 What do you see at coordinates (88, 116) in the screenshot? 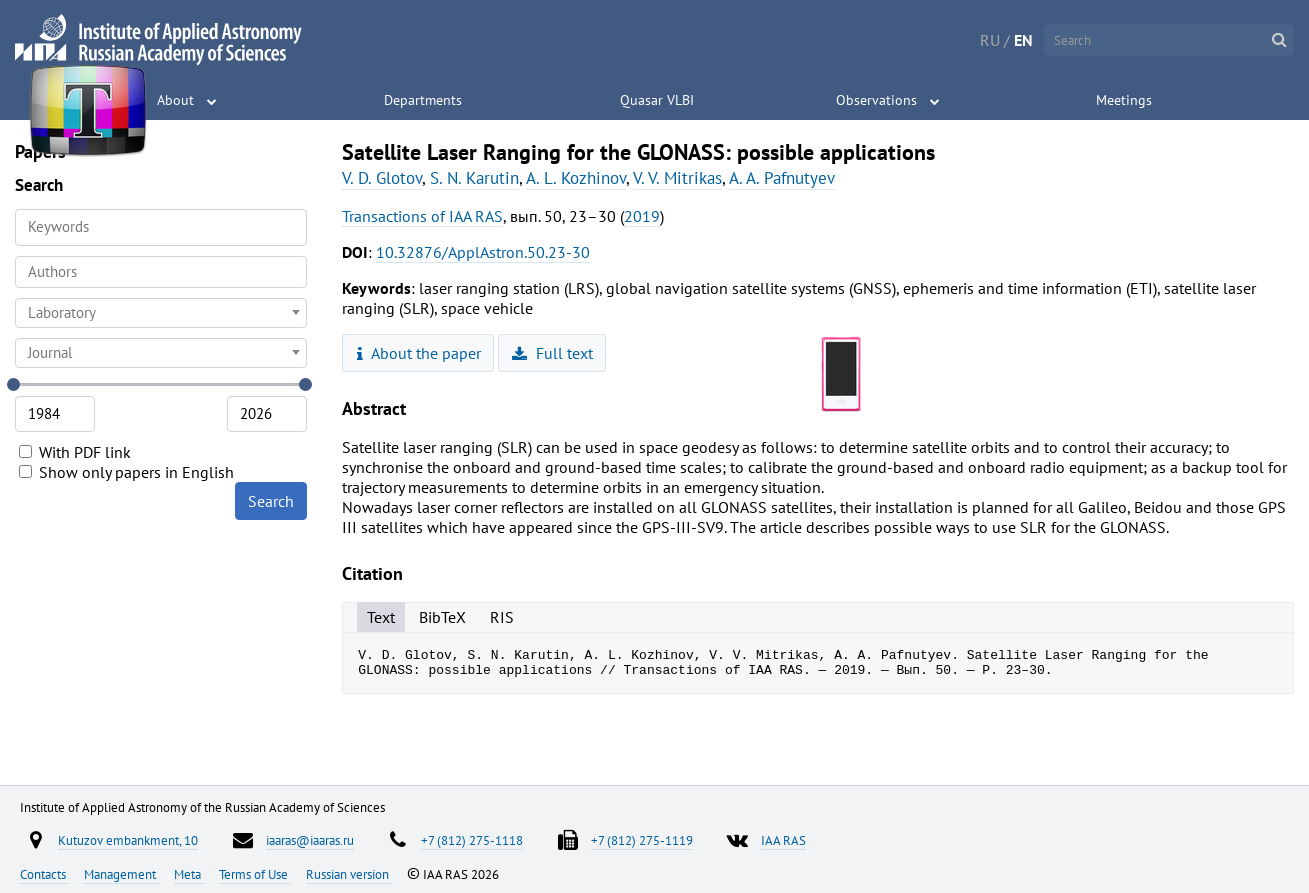
I see `access text and title generator tools` at bounding box center [88, 116].